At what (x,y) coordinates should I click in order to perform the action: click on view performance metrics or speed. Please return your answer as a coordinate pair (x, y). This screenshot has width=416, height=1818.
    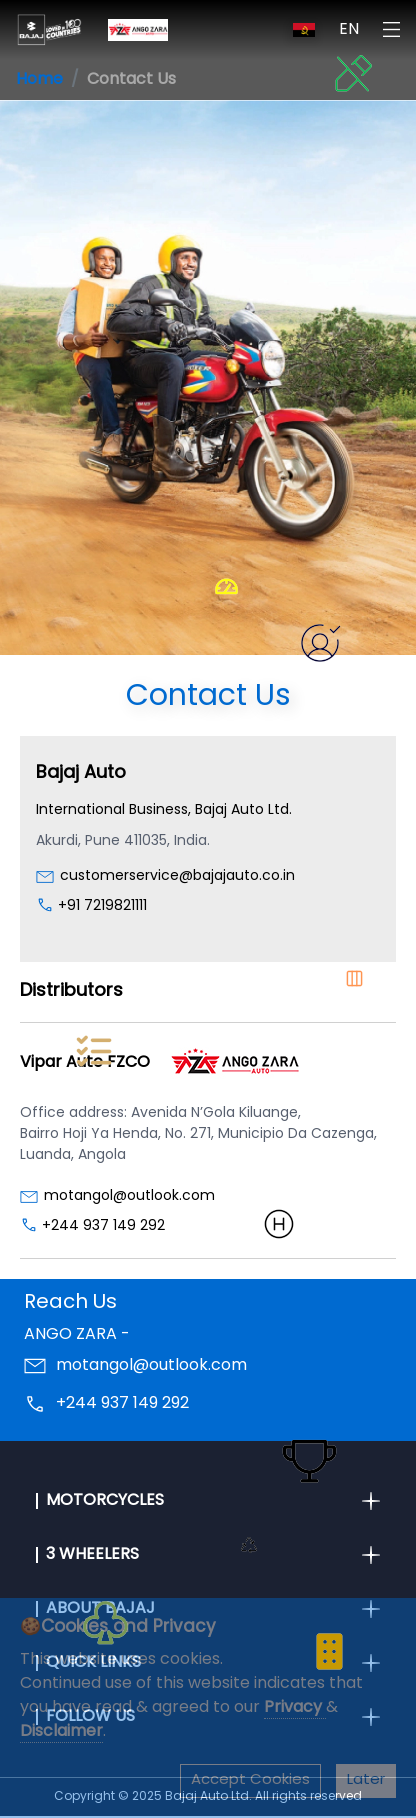
    Looking at the image, I should click on (226, 587).